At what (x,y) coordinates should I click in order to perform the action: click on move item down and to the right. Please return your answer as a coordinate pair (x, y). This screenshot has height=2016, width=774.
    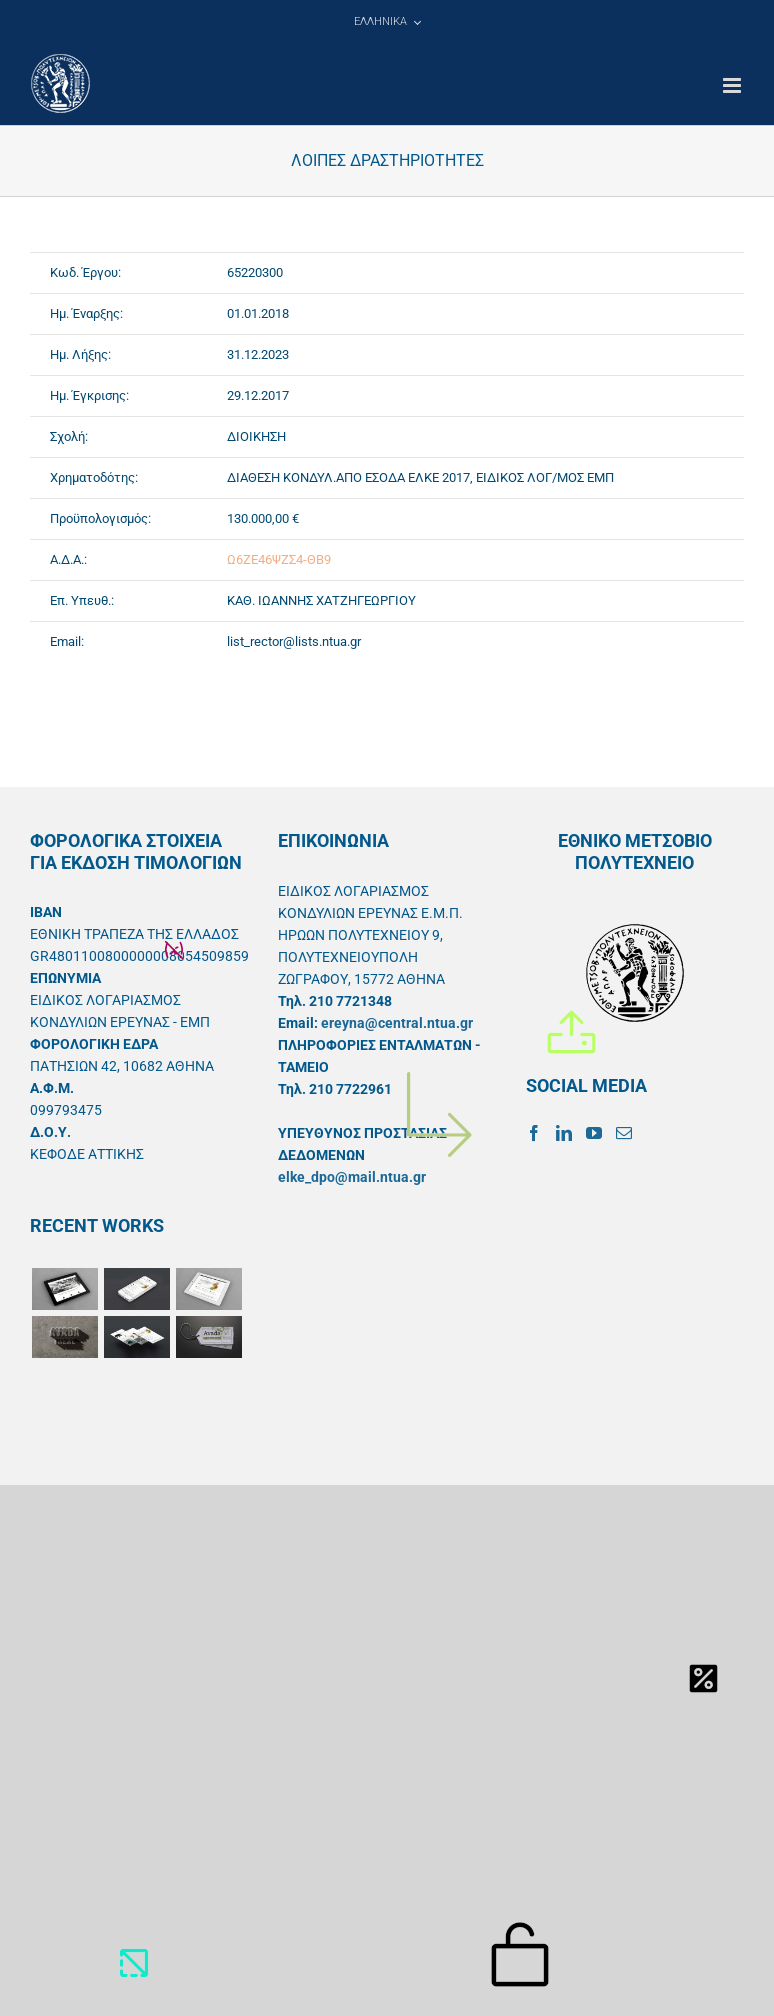
    Looking at the image, I should click on (432, 1114).